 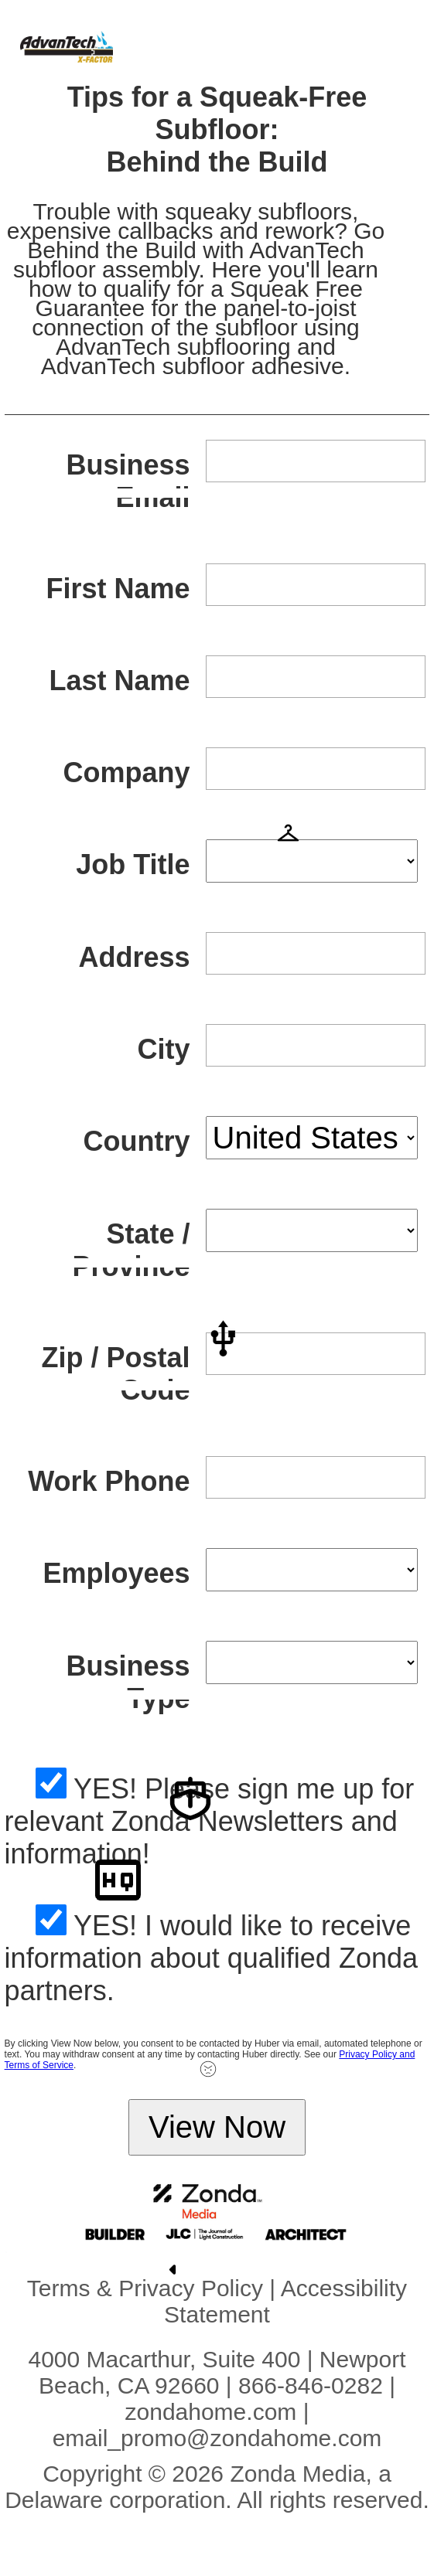 I want to click on indicates high quality media or streaming option, so click(x=118, y=1880).